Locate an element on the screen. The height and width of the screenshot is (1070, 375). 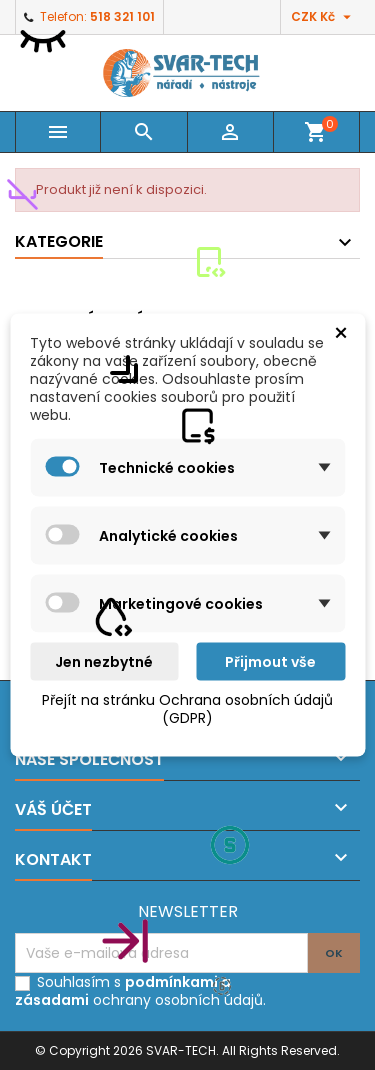
navigate to the next item or page is located at coordinates (126, 941).